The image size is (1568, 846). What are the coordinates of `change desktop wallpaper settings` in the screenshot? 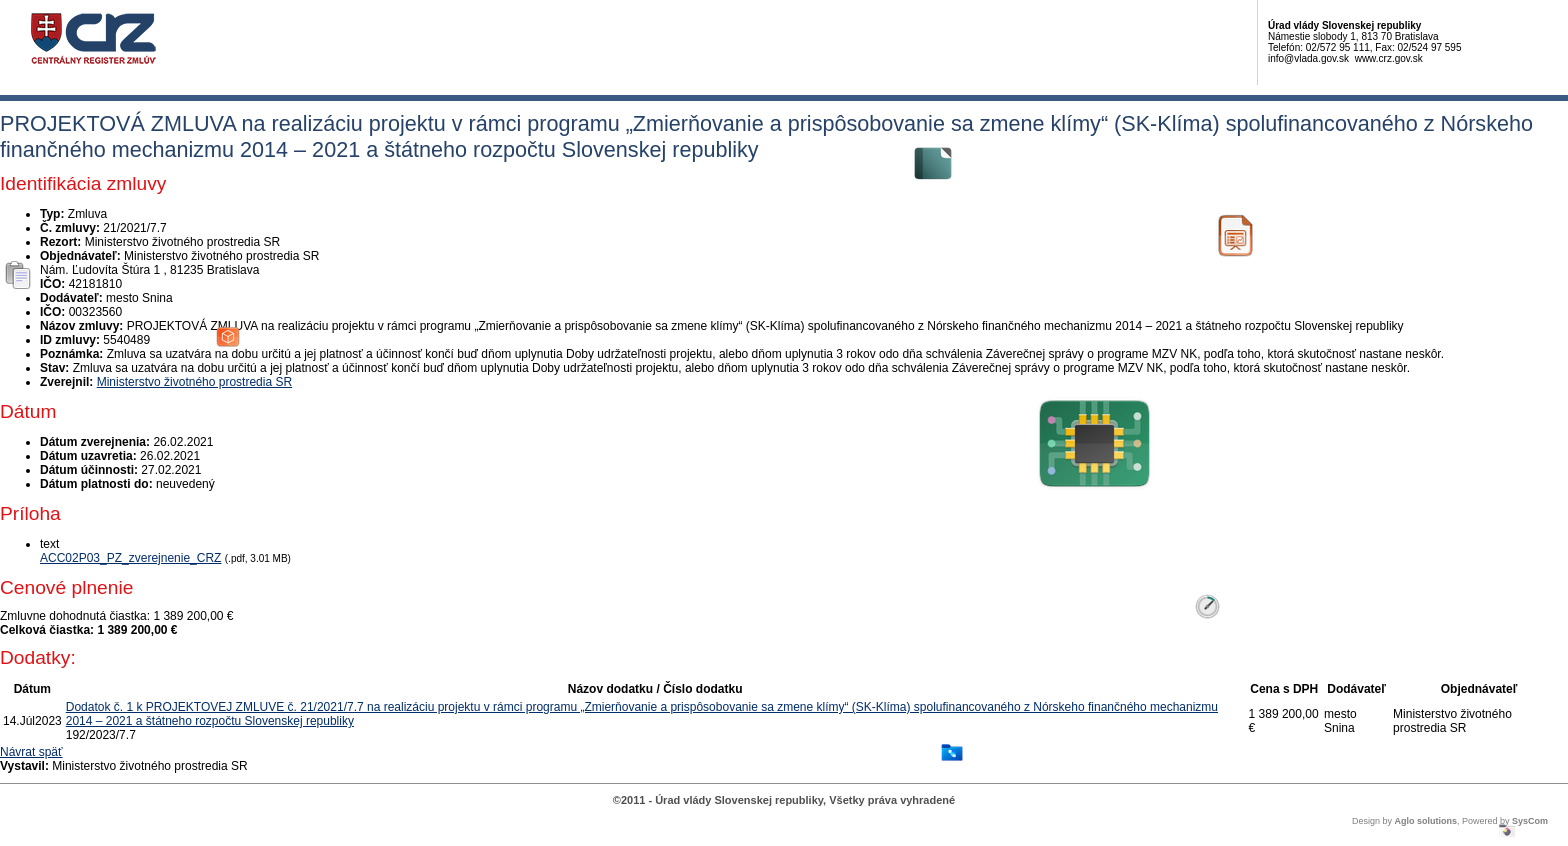 It's located at (933, 162).